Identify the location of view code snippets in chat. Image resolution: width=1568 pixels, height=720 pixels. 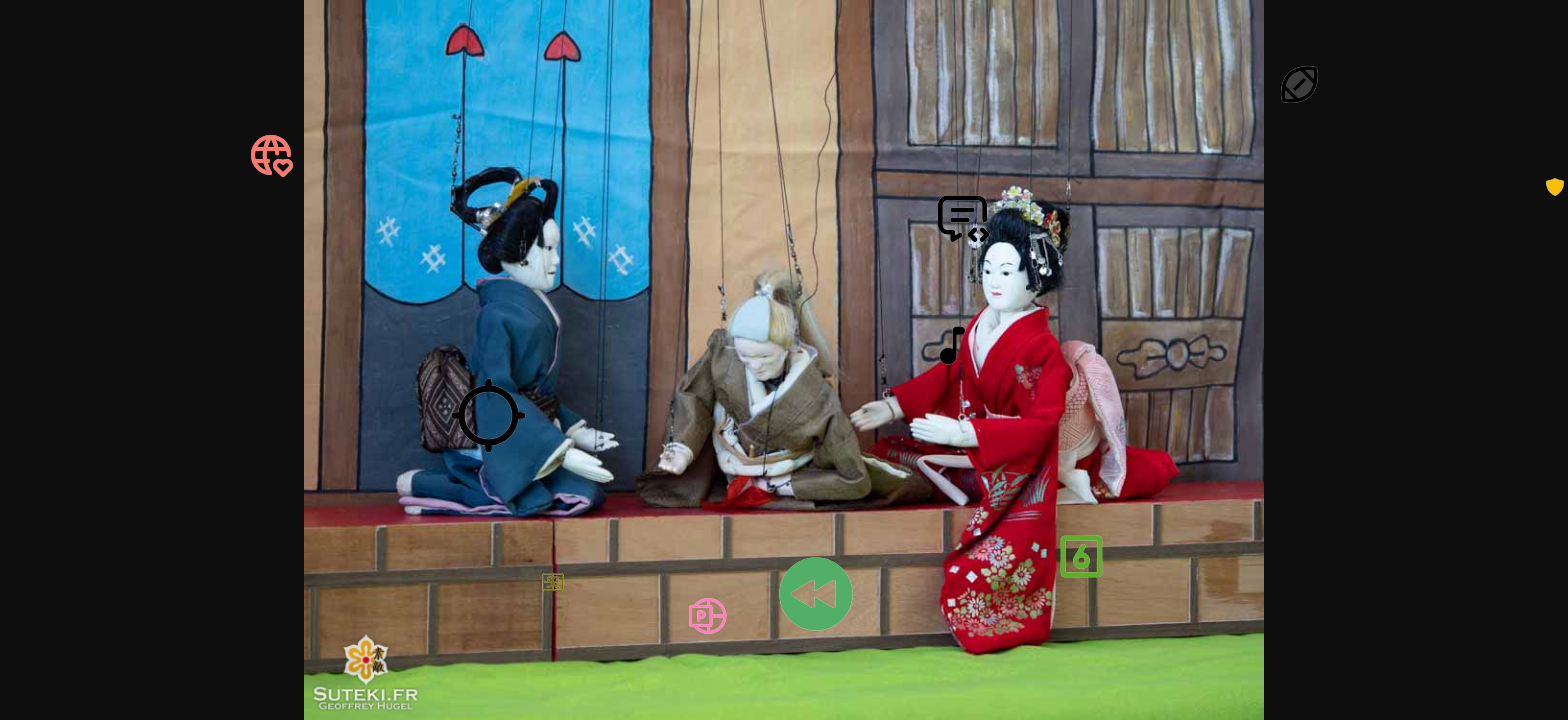
(962, 217).